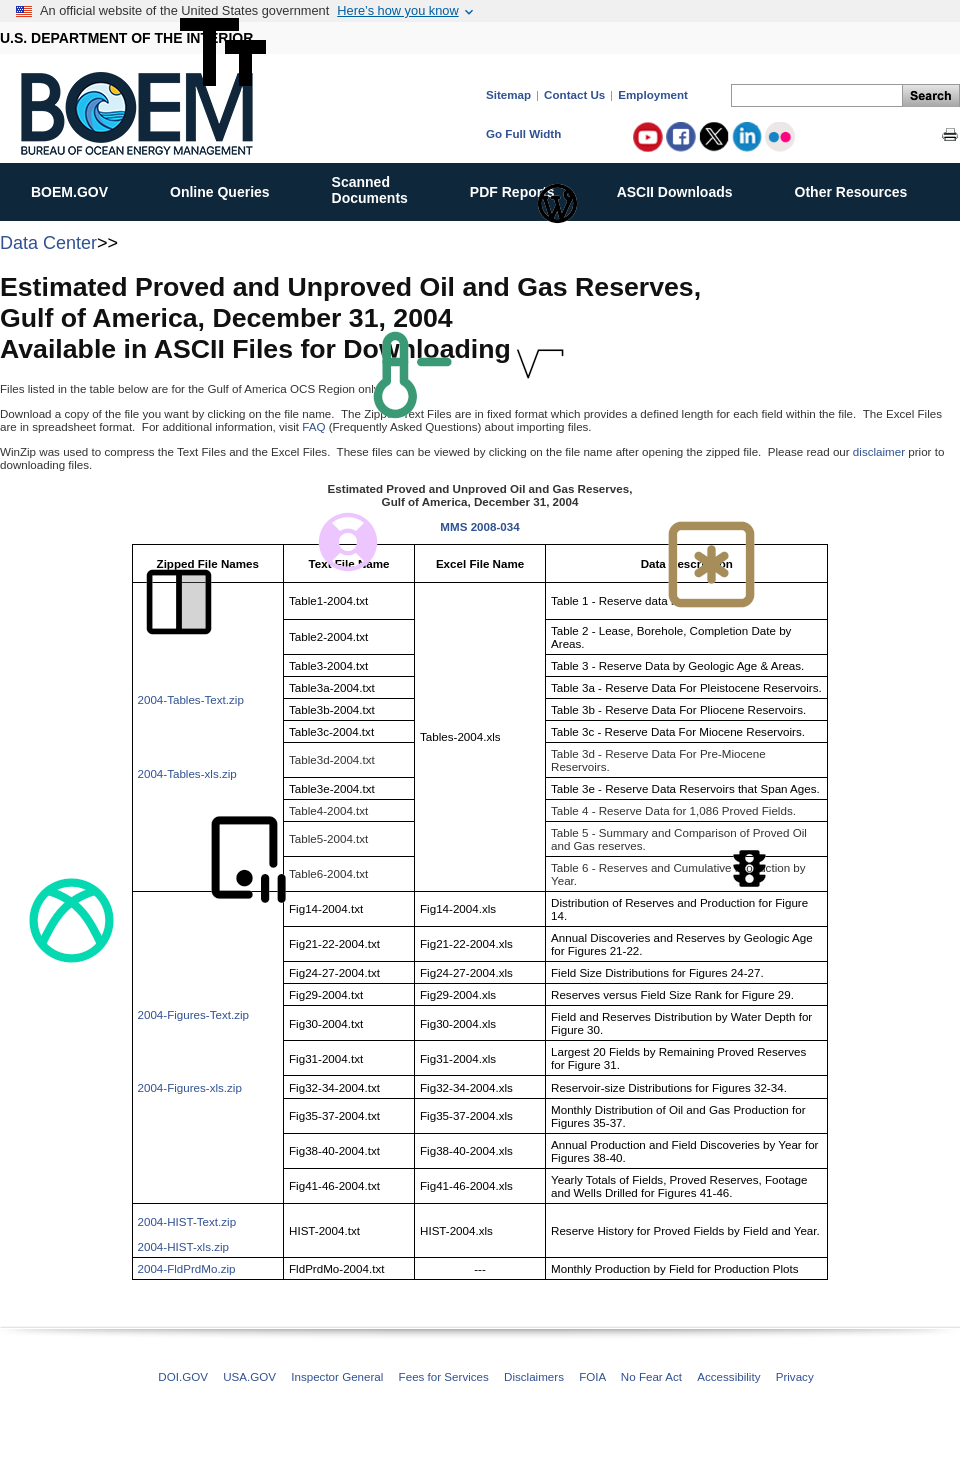  Describe the element at coordinates (538, 360) in the screenshot. I see `insert a square root symbol` at that location.